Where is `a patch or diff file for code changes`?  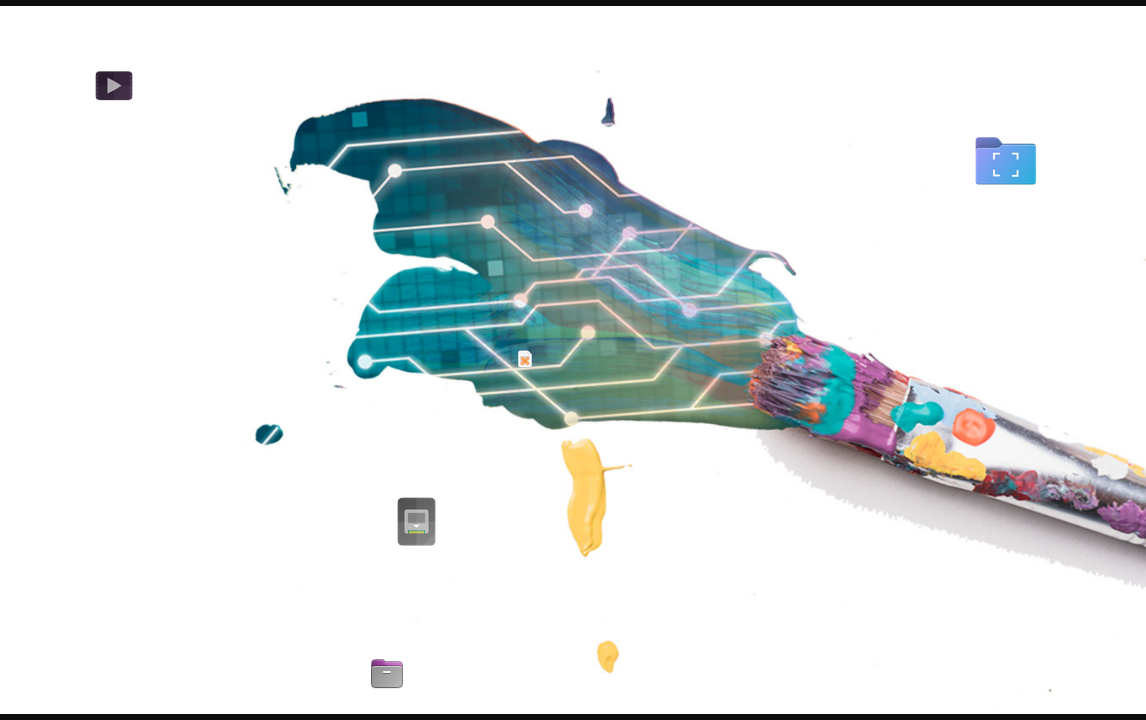 a patch or diff file for code changes is located at coordinates (525, 359).